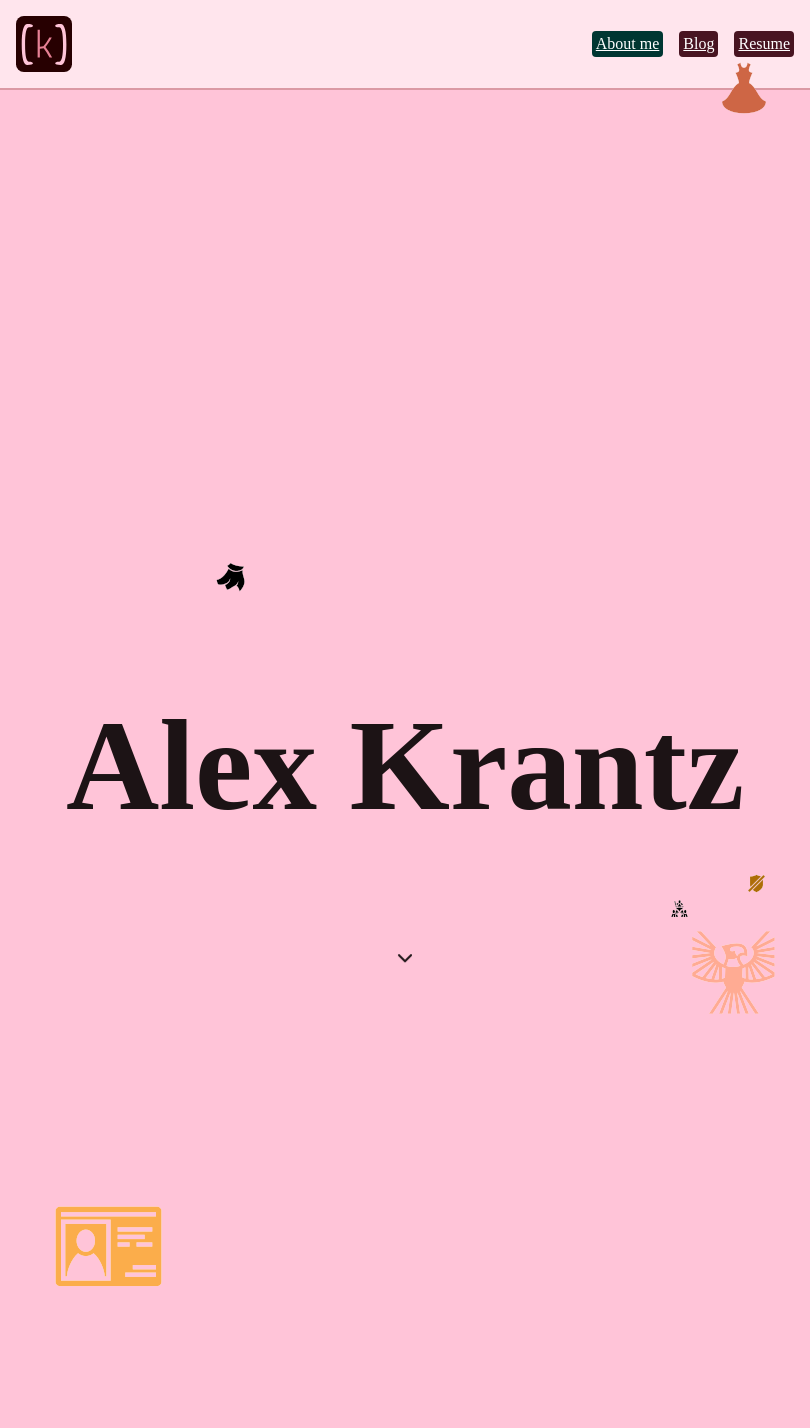 This screenshot has height=1428, width=810. What do you see at coordinates (733, 972) in the screenshot?
I see `select hawk or eagle team emblem` at bounding box center [733, 972].